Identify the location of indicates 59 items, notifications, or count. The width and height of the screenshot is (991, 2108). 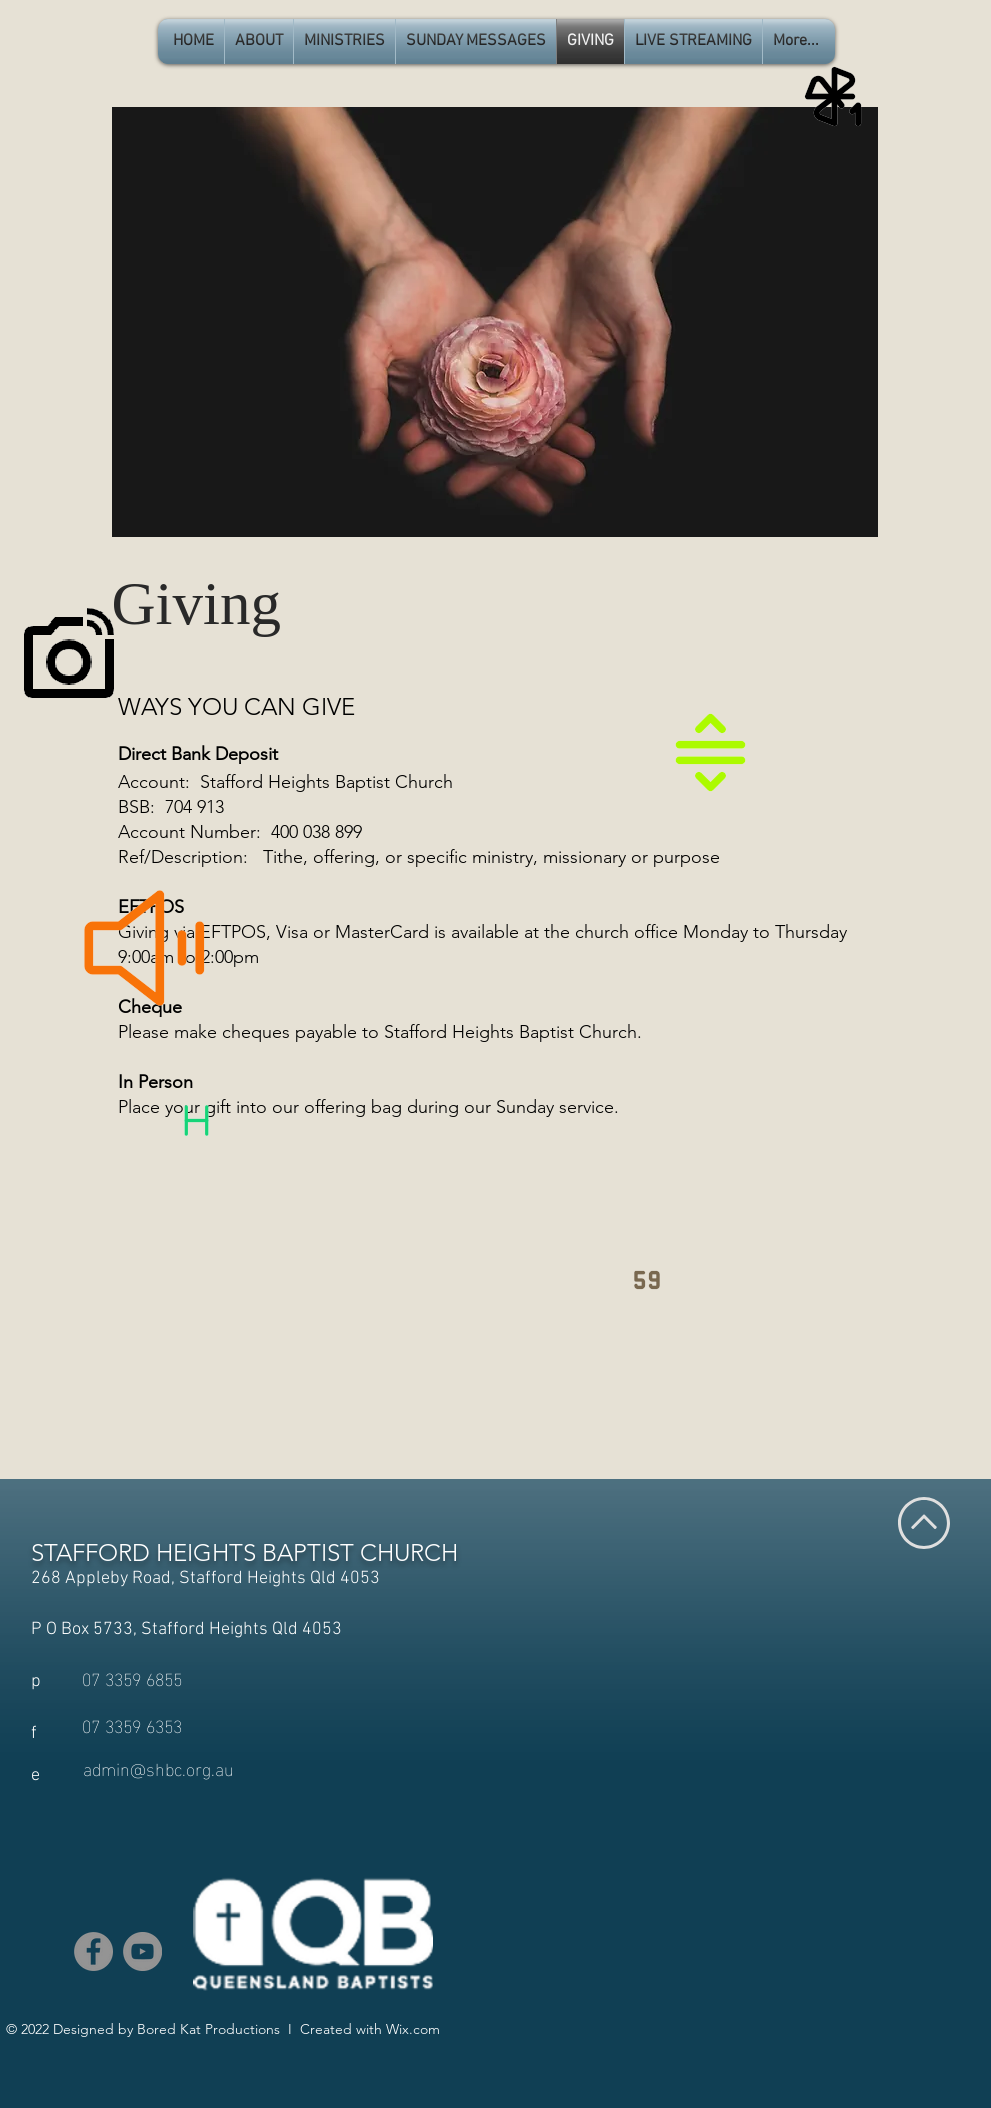
(647, 1280).